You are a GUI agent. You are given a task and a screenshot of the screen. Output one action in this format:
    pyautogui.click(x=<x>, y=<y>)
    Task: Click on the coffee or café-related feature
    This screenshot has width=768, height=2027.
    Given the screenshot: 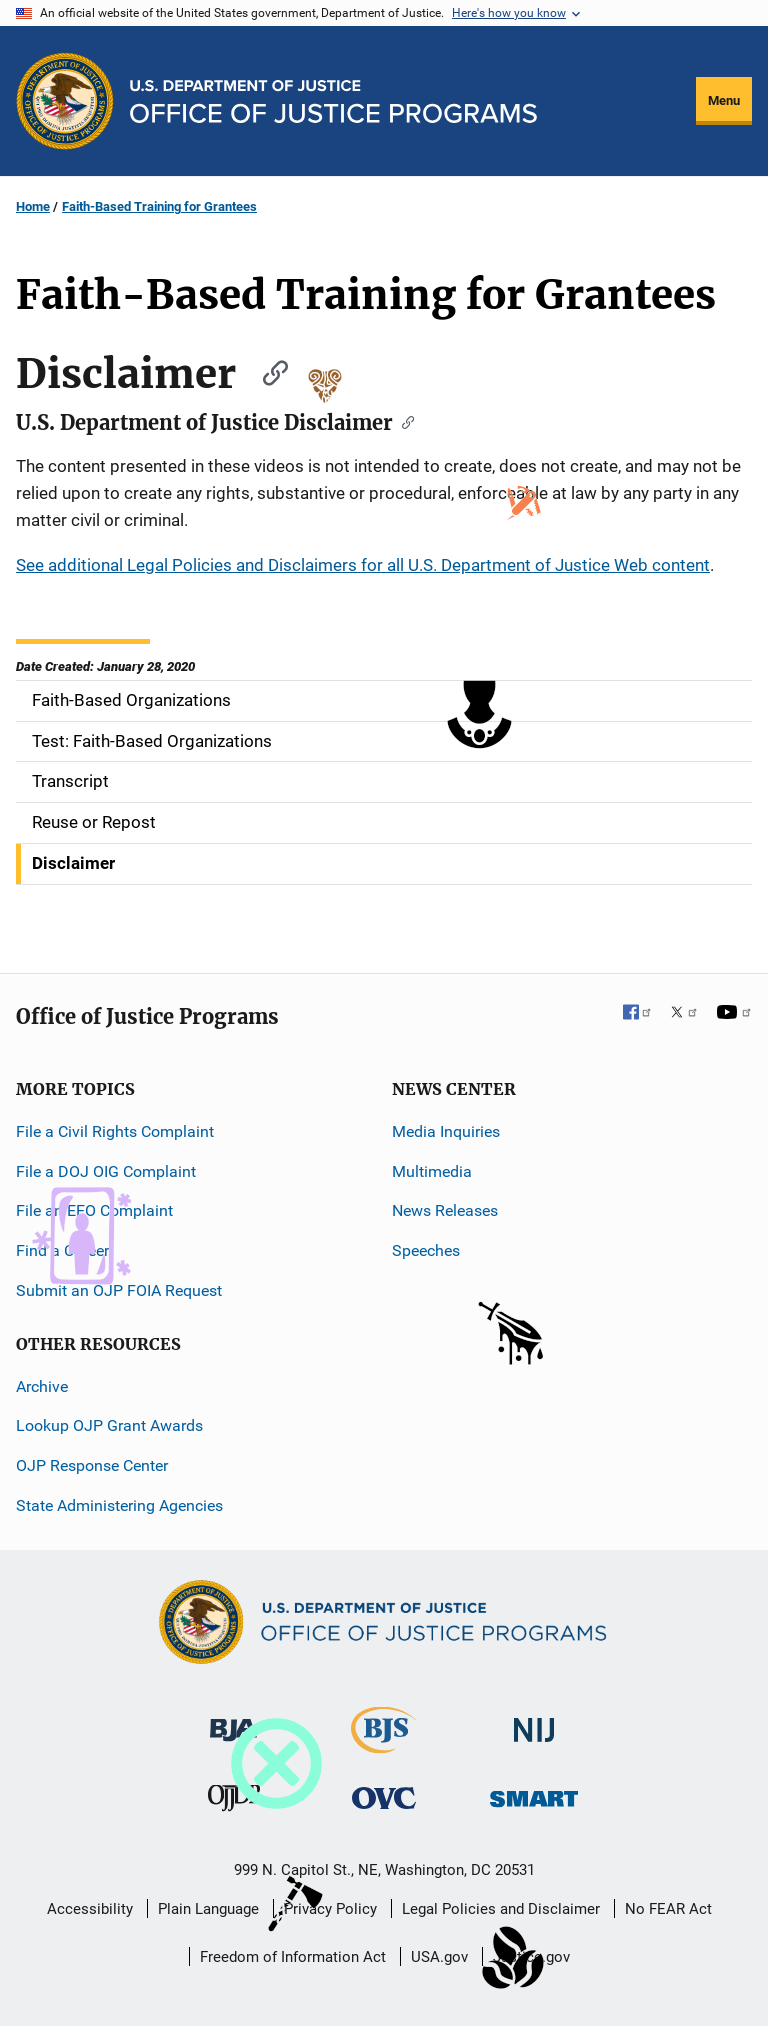 What is the action you would take?
    pyautogui.click(x=513, y=1957)
    